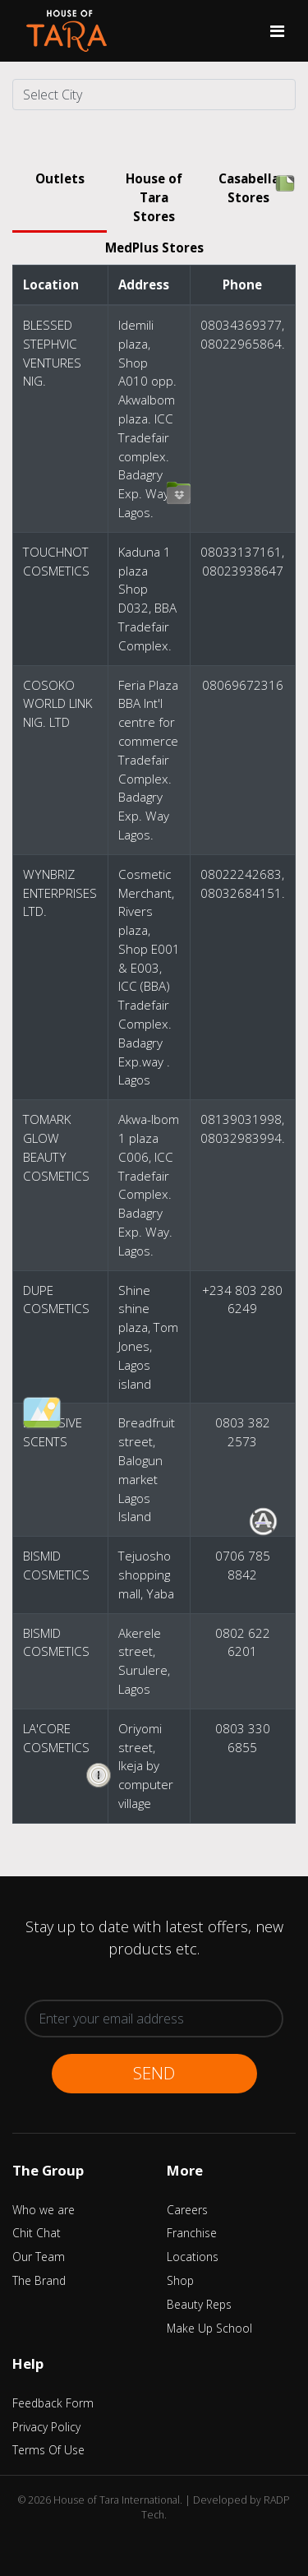 The width and height of the screenshot is (308, 2576). What do you see at coordinates (99, 1775) in the screenshot?
I see `open seahorse password and encryption key manager` at bounding box center [99, 1775].